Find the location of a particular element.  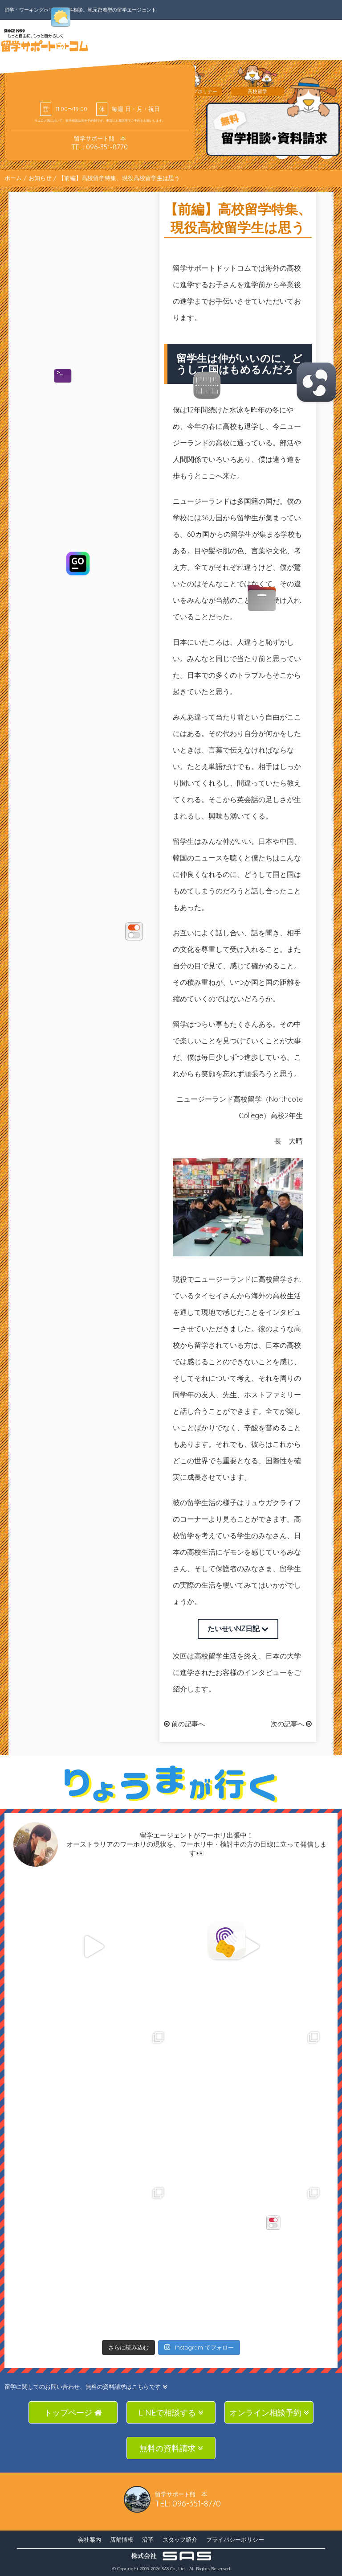

launch ubuntu budgie desktop application is located at coordinates (316, 382).